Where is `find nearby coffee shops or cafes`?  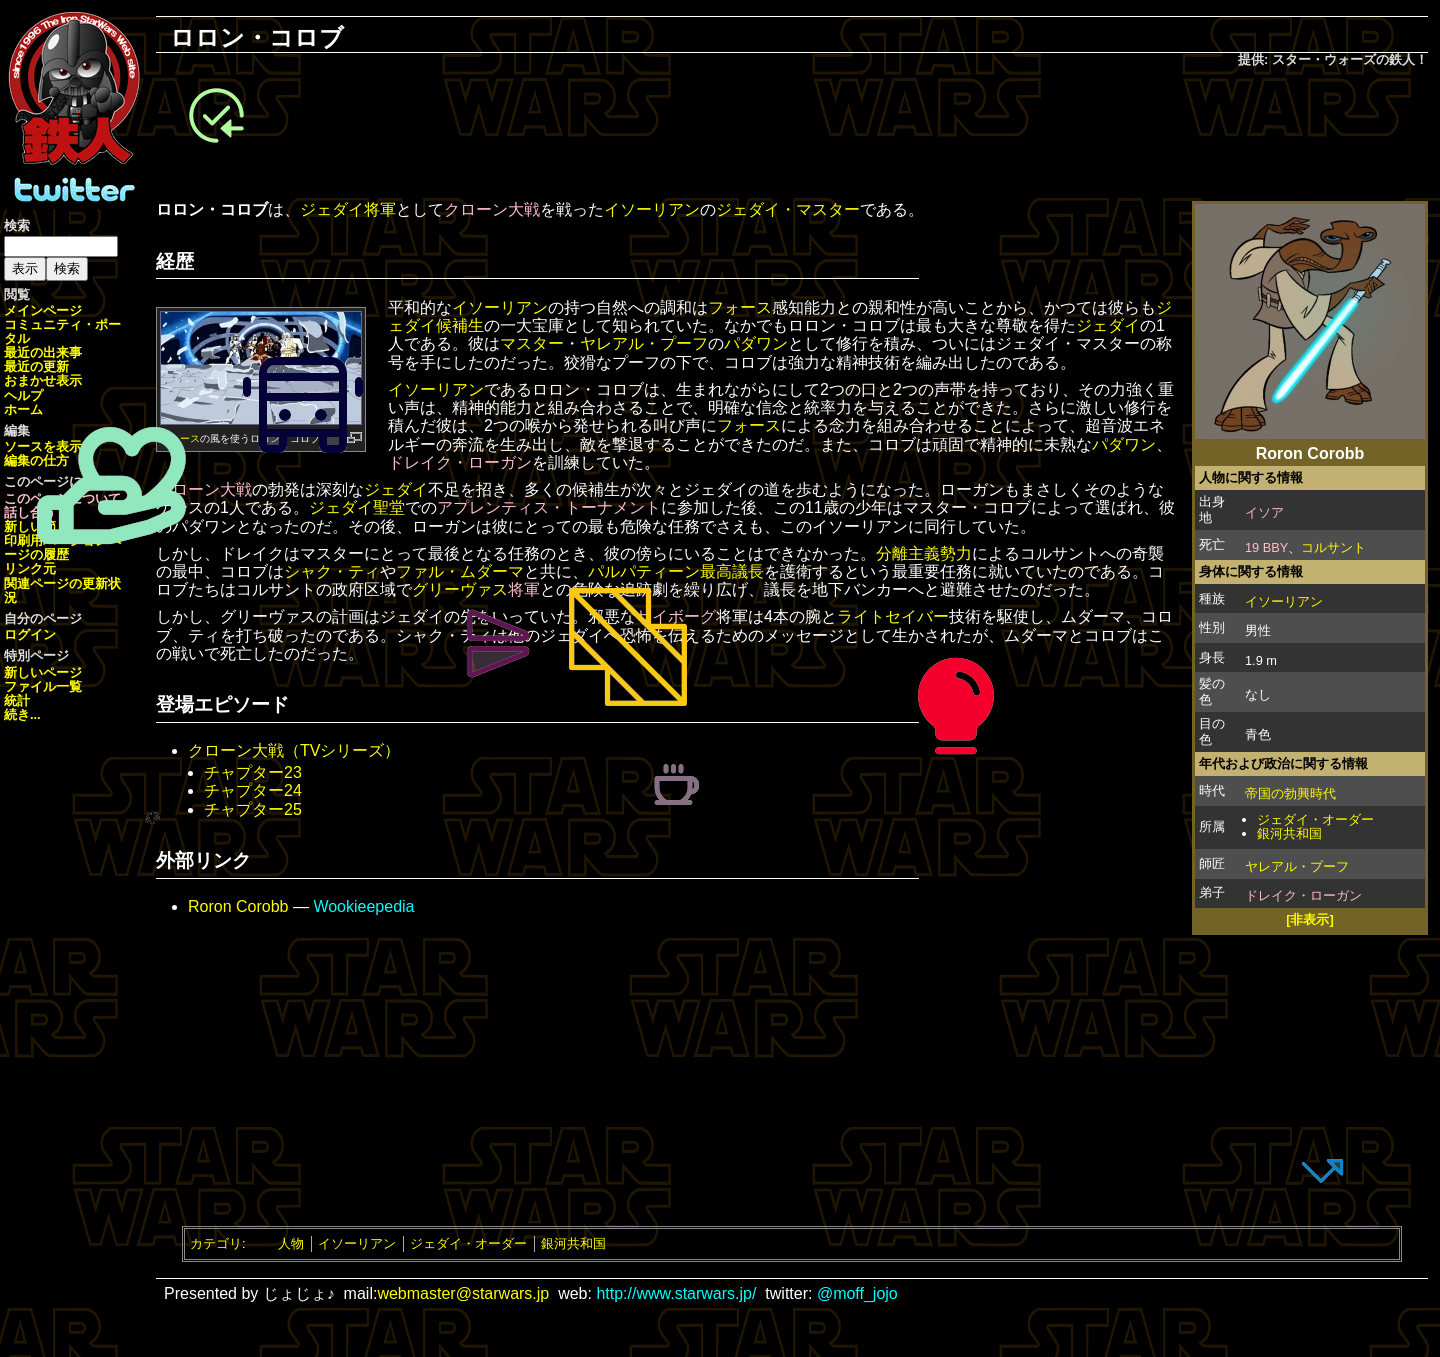
find nearby coffee shops or cafes is located at coordinates (675, 786).